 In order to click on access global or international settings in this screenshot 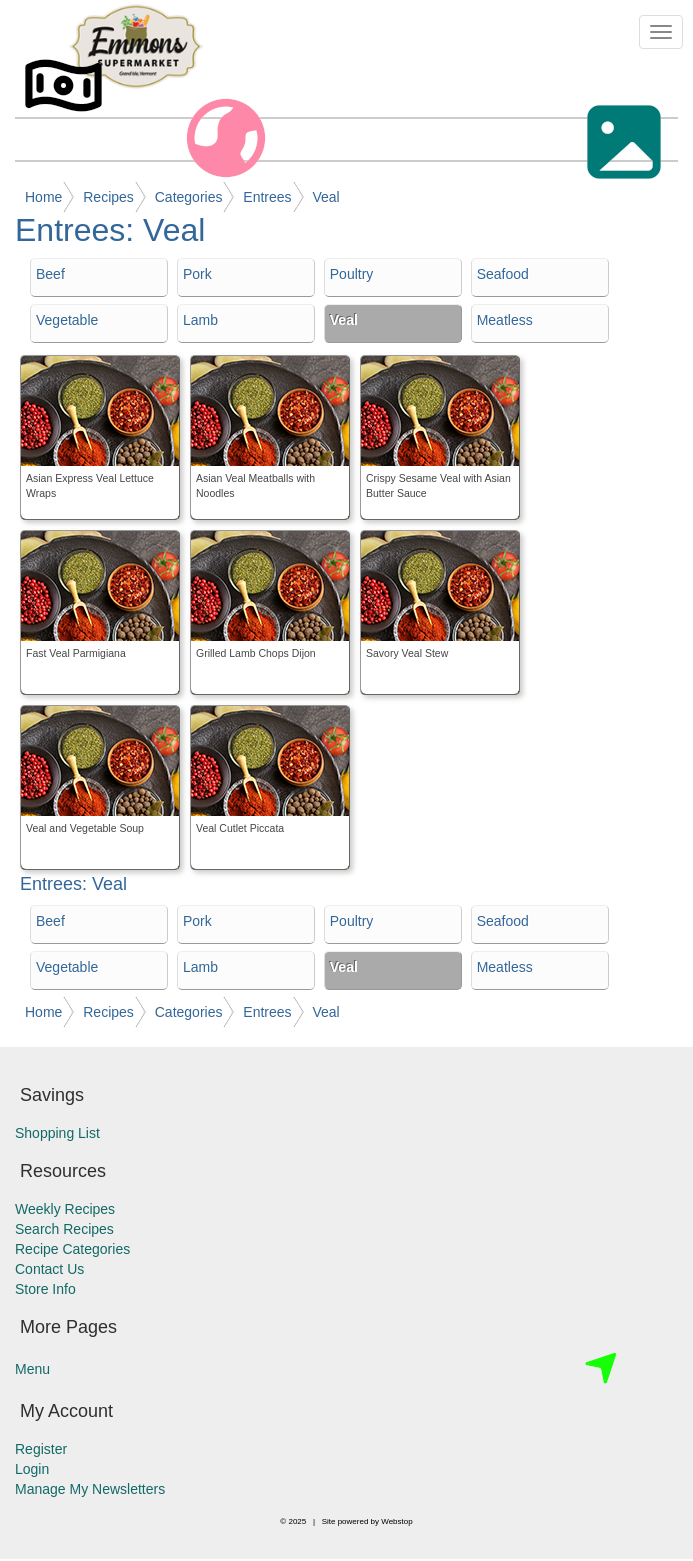, I will do `click(226, 138)`.